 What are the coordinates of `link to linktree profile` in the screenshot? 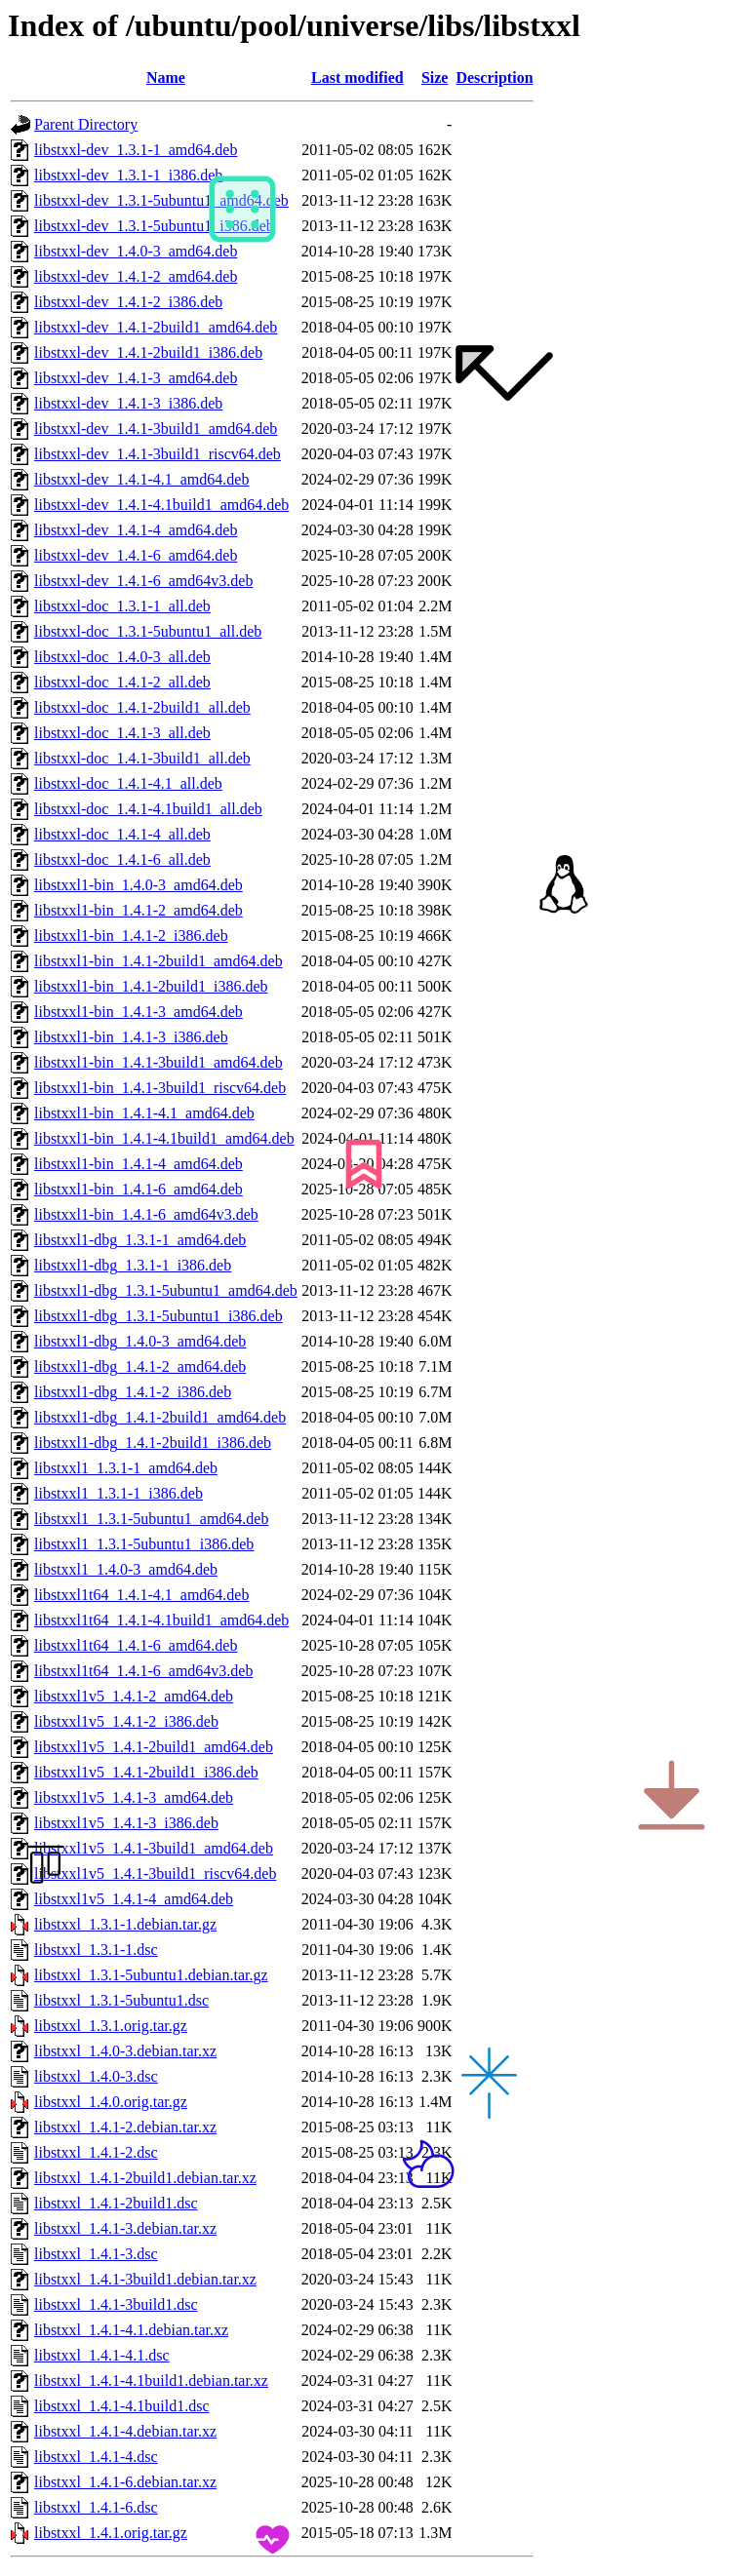 It's located at (489, 2083).